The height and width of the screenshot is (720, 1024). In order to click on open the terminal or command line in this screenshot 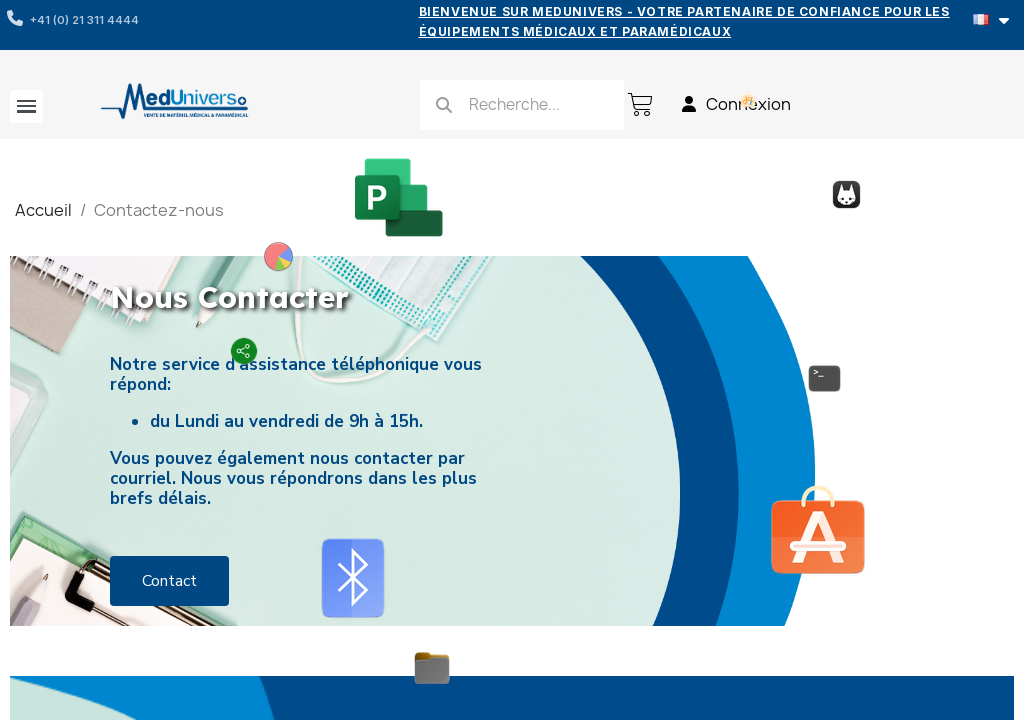, I will do `click(824, 378)`.